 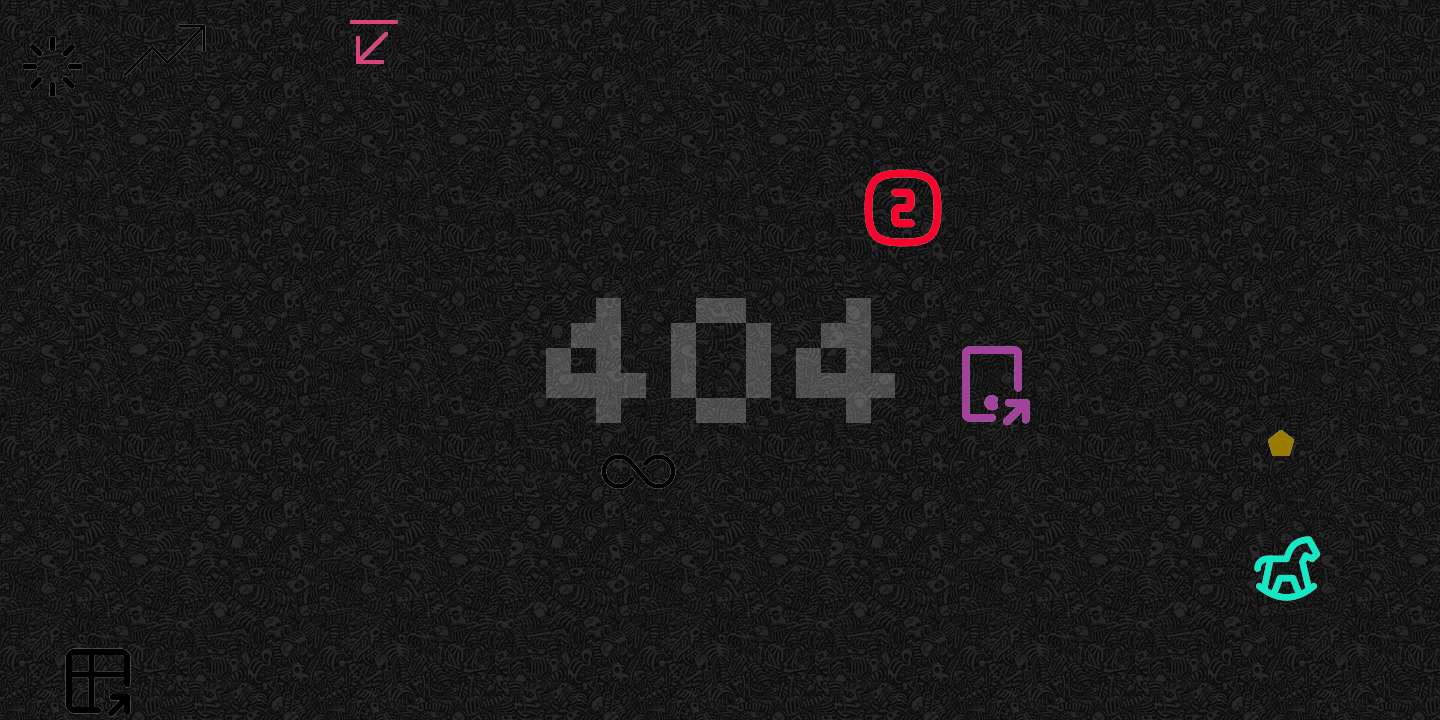 What do you see at coordinates (372, 42) in the screenshot?
I see `move content to bottom-left corner` at bounding box center [372, 42].